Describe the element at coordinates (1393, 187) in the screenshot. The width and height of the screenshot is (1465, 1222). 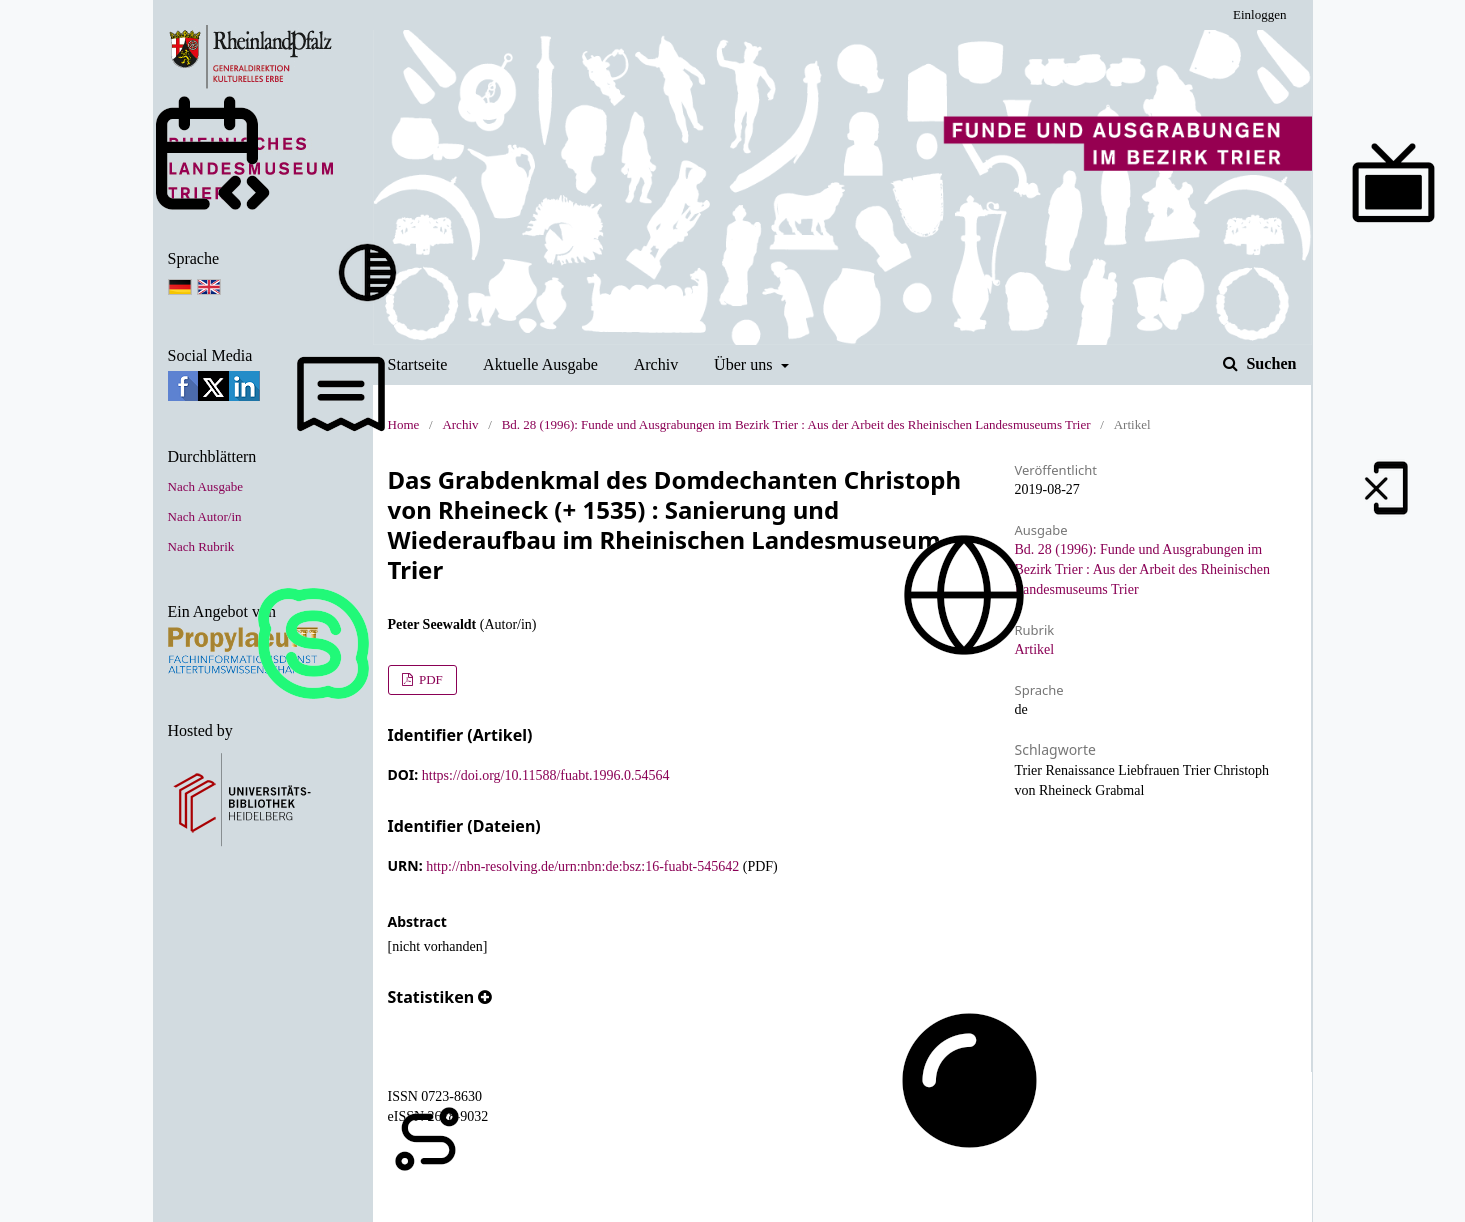
I see `watch TV or video content` at that location.